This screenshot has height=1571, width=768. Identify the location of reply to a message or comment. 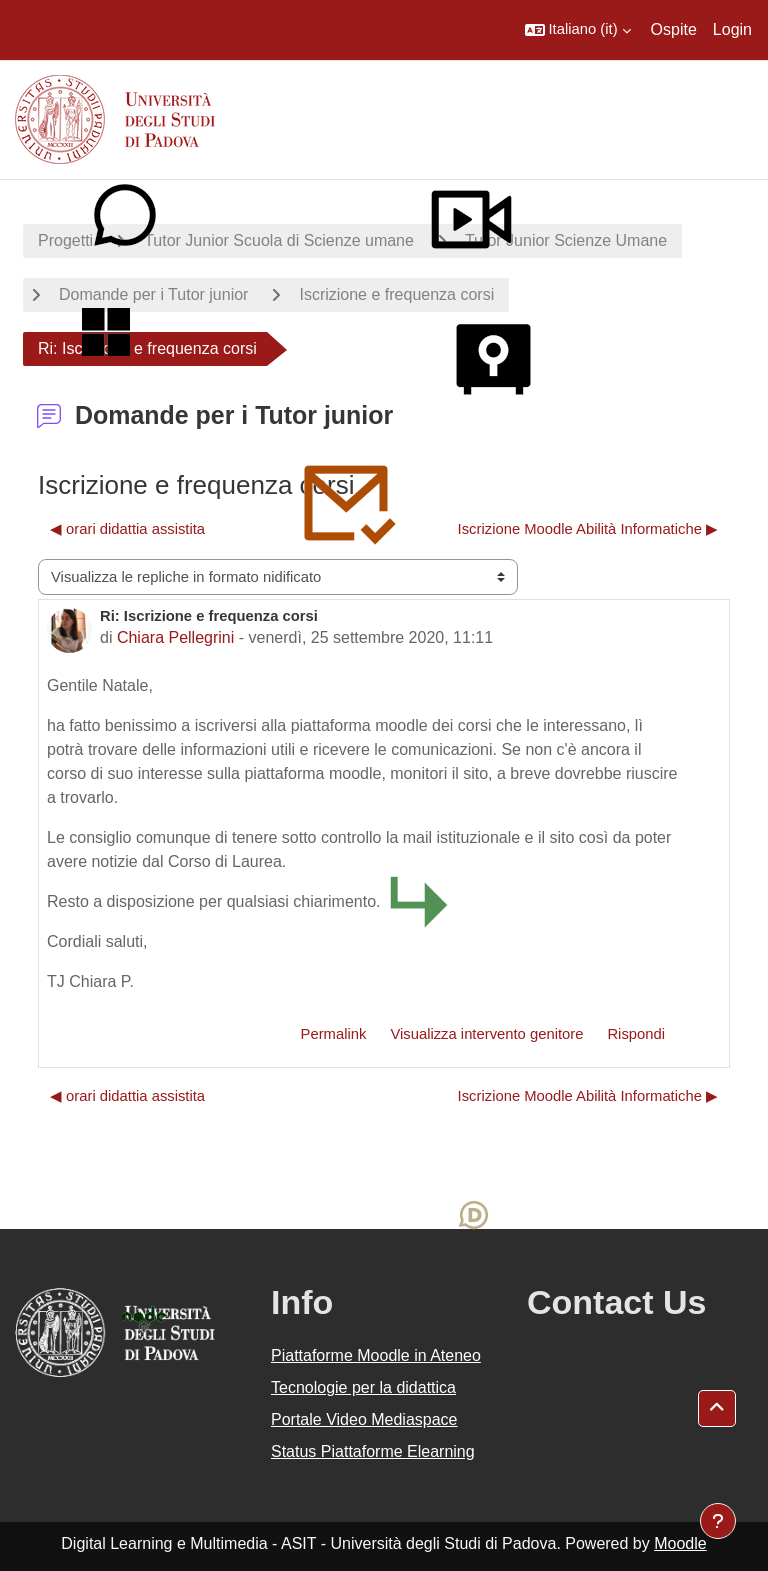
(415, 901).